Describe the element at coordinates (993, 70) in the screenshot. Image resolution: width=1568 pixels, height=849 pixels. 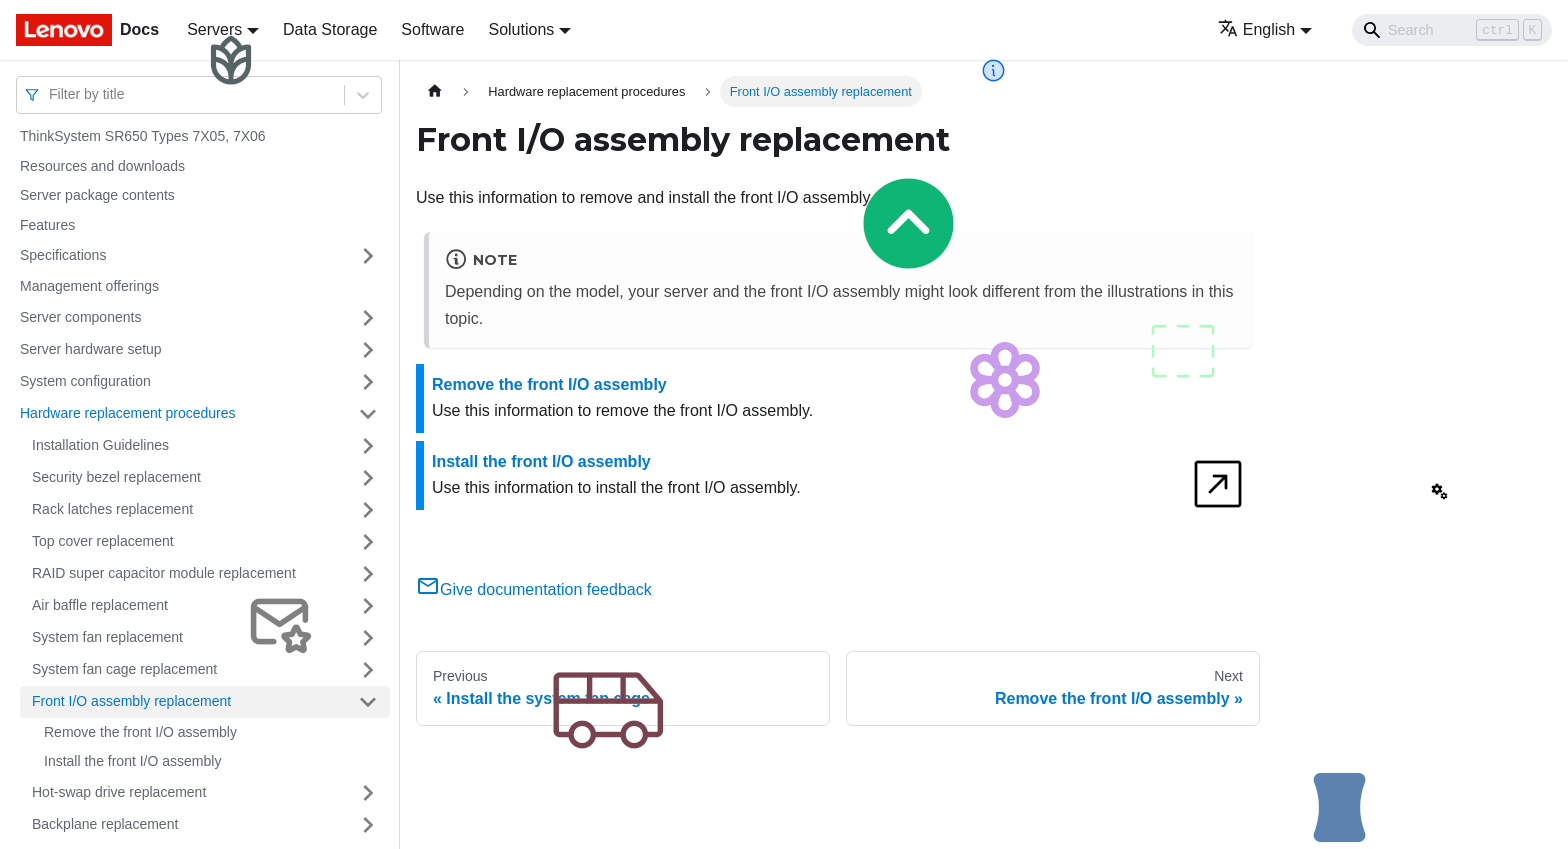
I see `view more information or details` at that location.